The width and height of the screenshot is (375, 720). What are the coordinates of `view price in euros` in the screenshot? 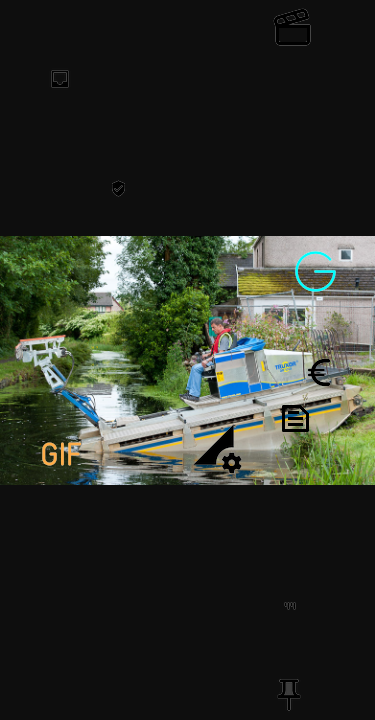 It's located at (320, 372).